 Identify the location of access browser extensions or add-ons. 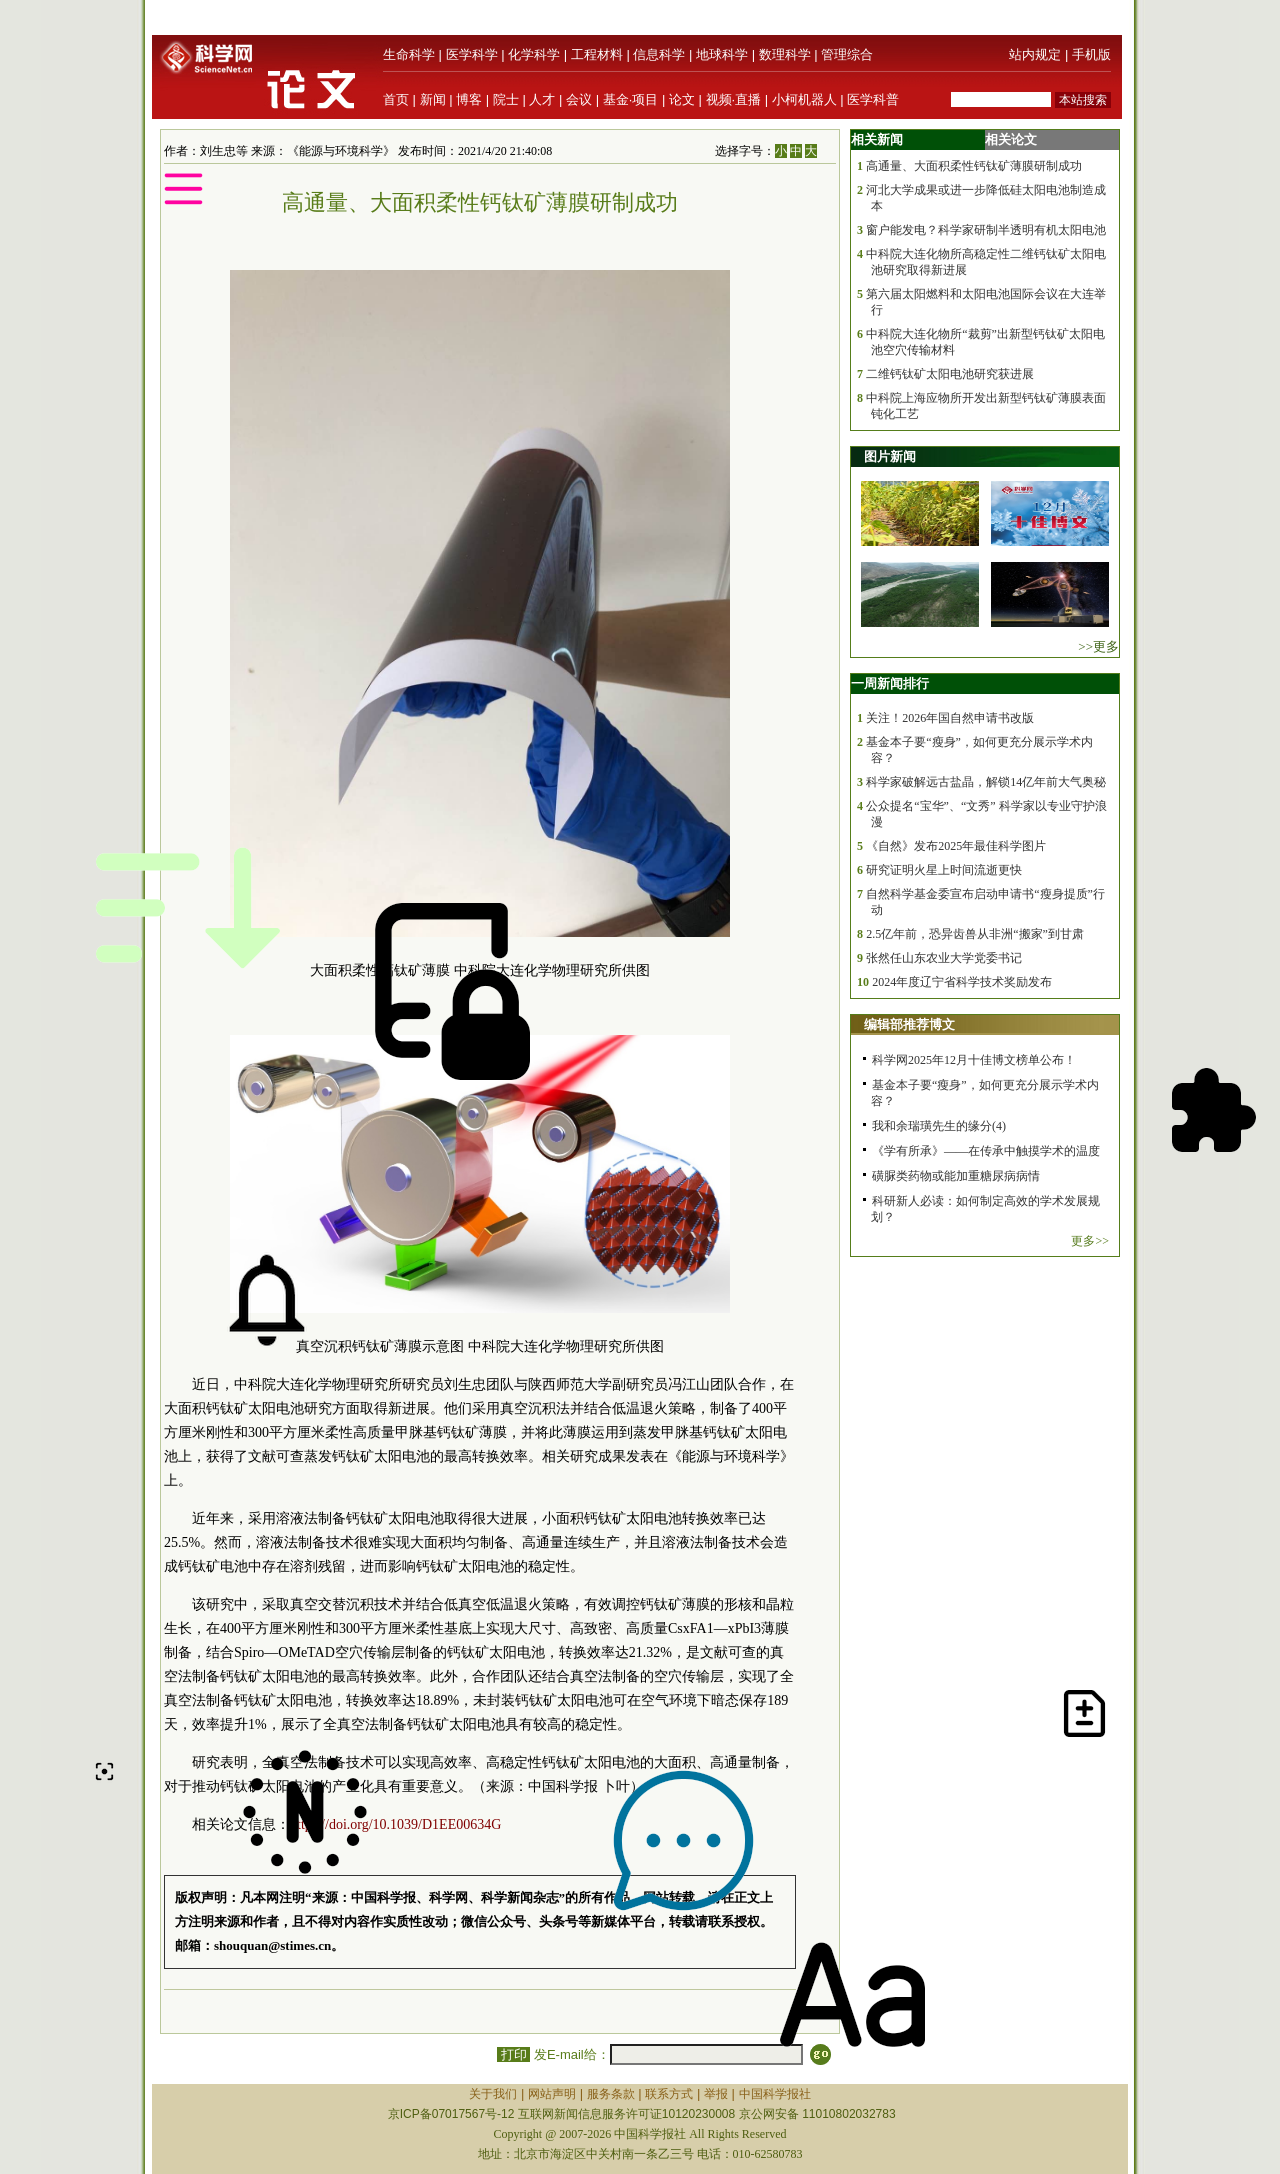
(1214, 1110).